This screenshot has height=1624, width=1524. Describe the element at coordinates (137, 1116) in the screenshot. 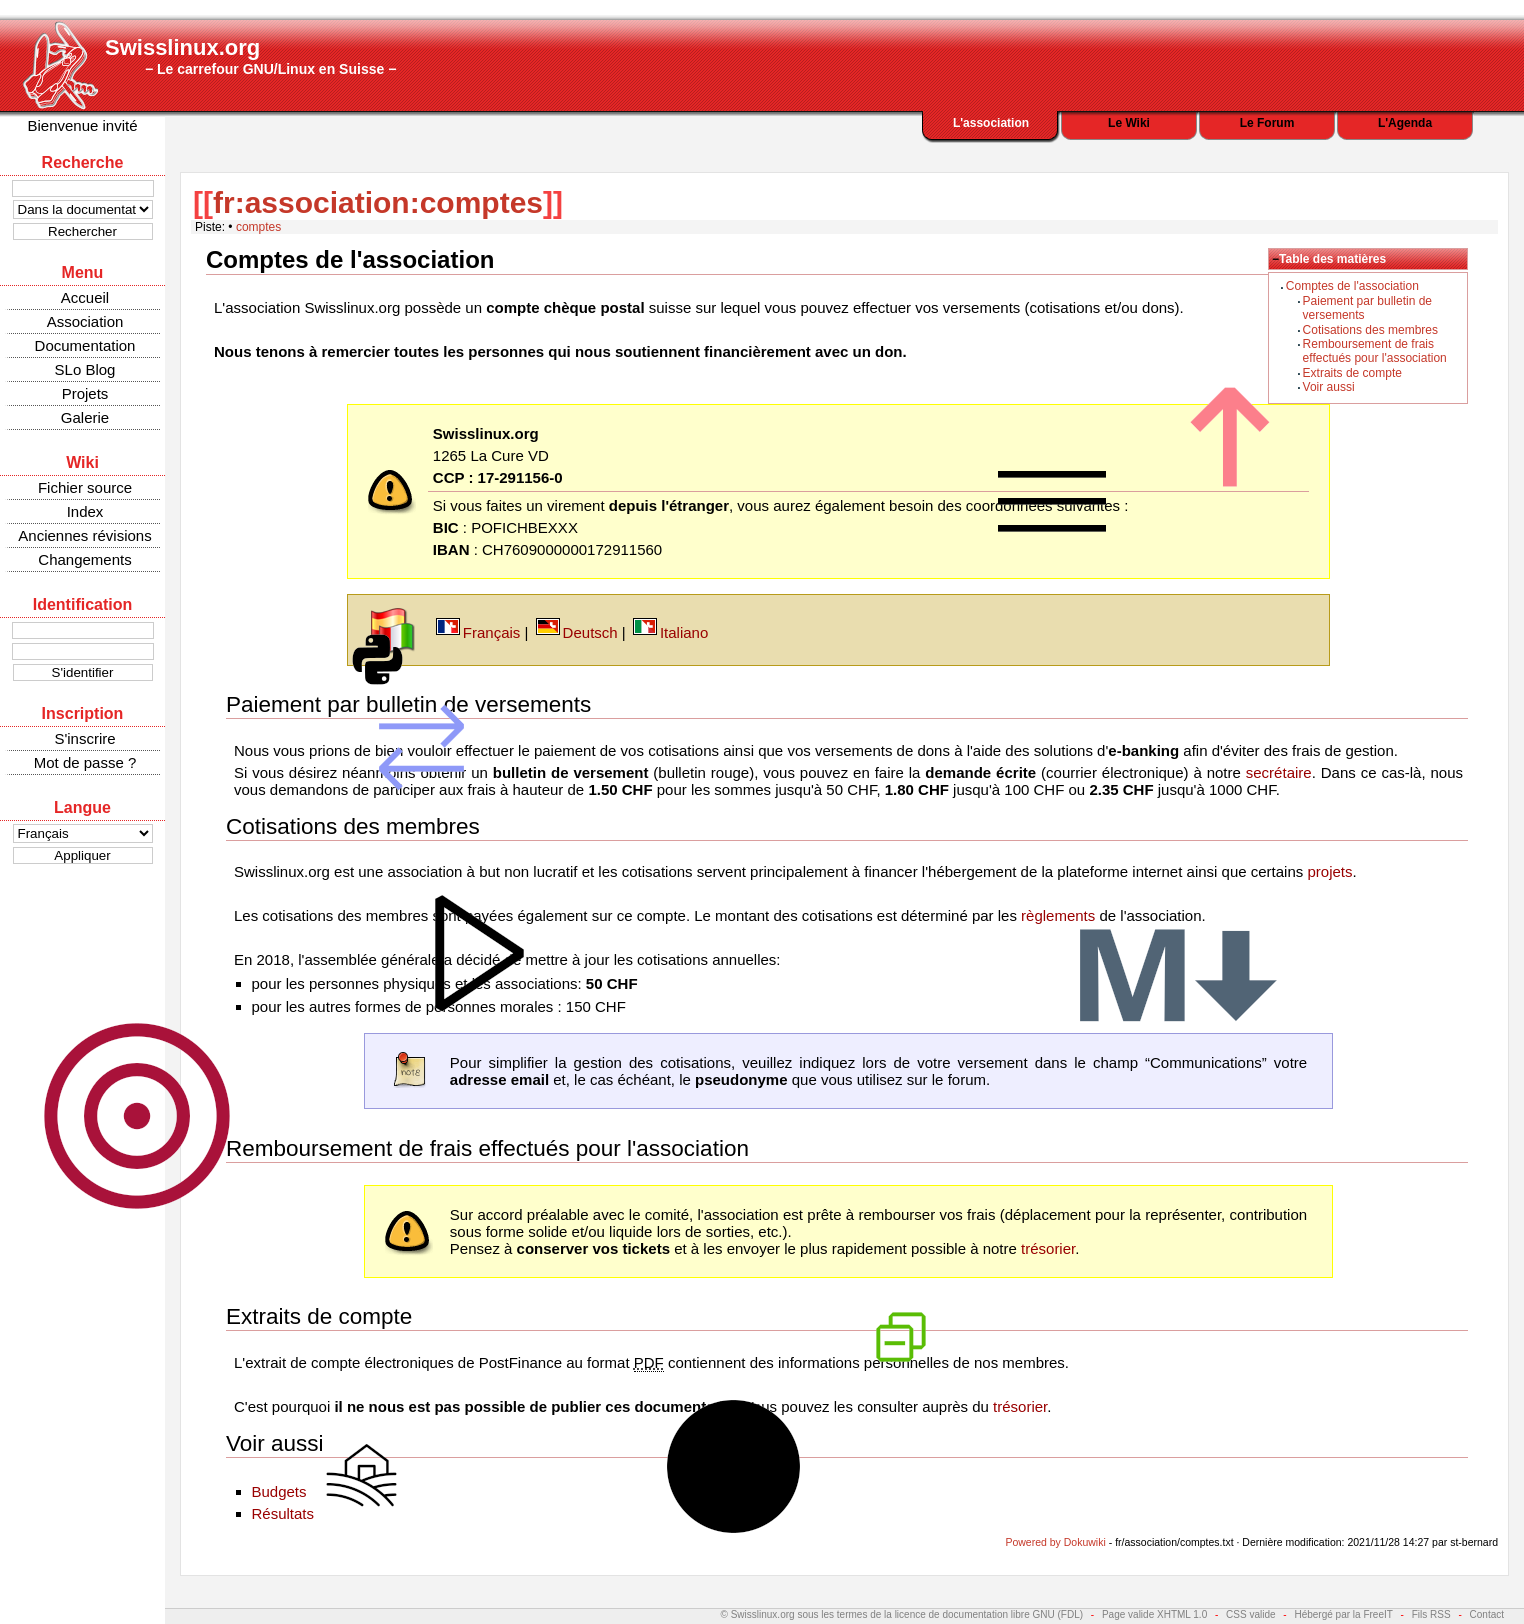

I see `set a target or goal` at that location.